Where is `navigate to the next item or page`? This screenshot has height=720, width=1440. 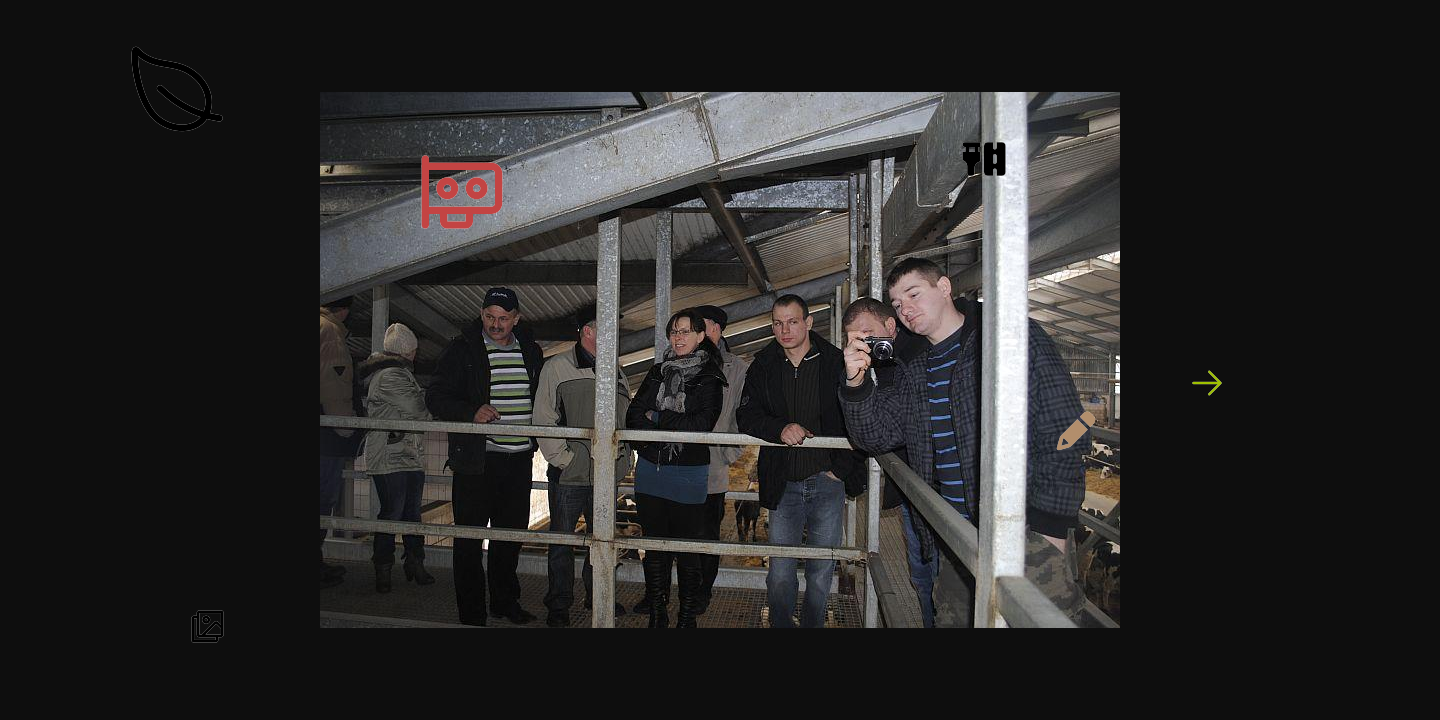
navigate to the next item or page is located at coordinates (1207, 383).